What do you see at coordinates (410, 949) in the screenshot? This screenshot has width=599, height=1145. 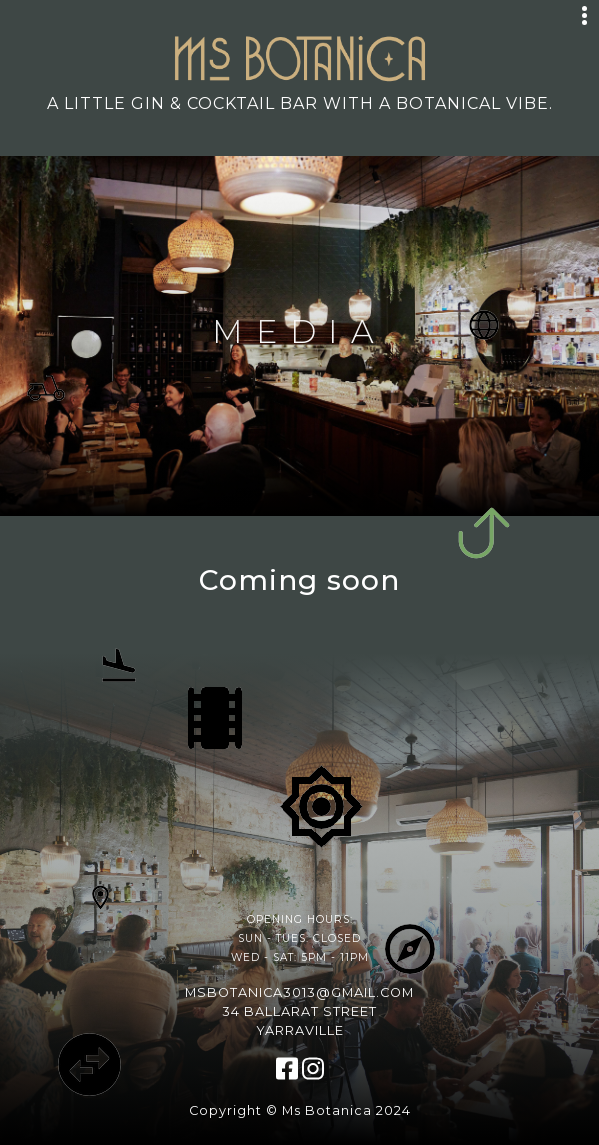 I see `explore nearby places or content` at bounding box center [410, 949].